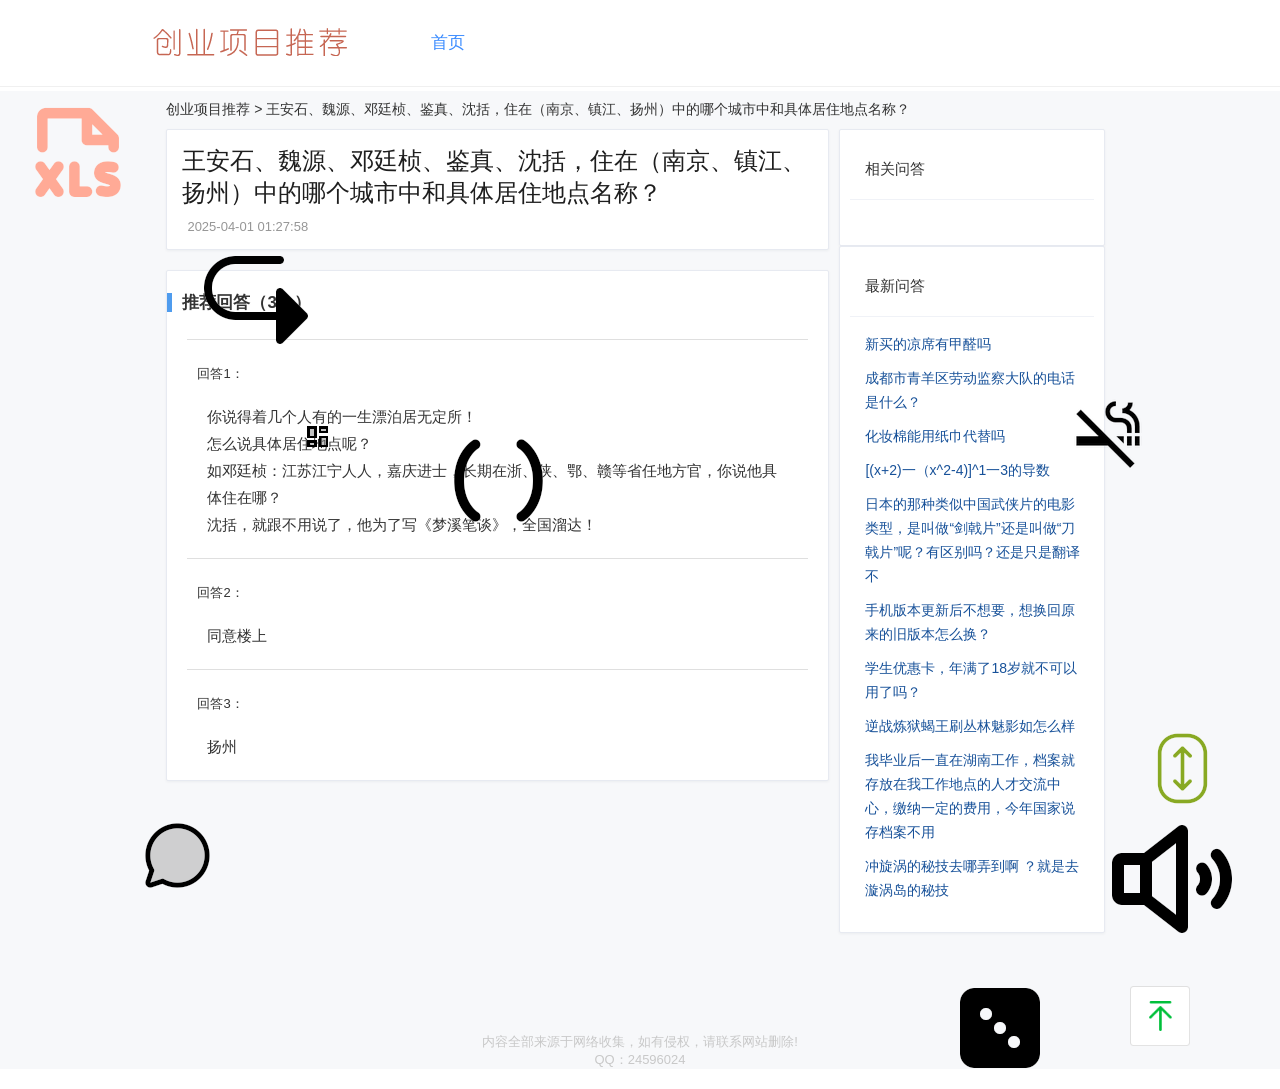  Describe the element at coordinates (1000, 1028) in the screenshot. I see `roll dice or generate random number` at that location.